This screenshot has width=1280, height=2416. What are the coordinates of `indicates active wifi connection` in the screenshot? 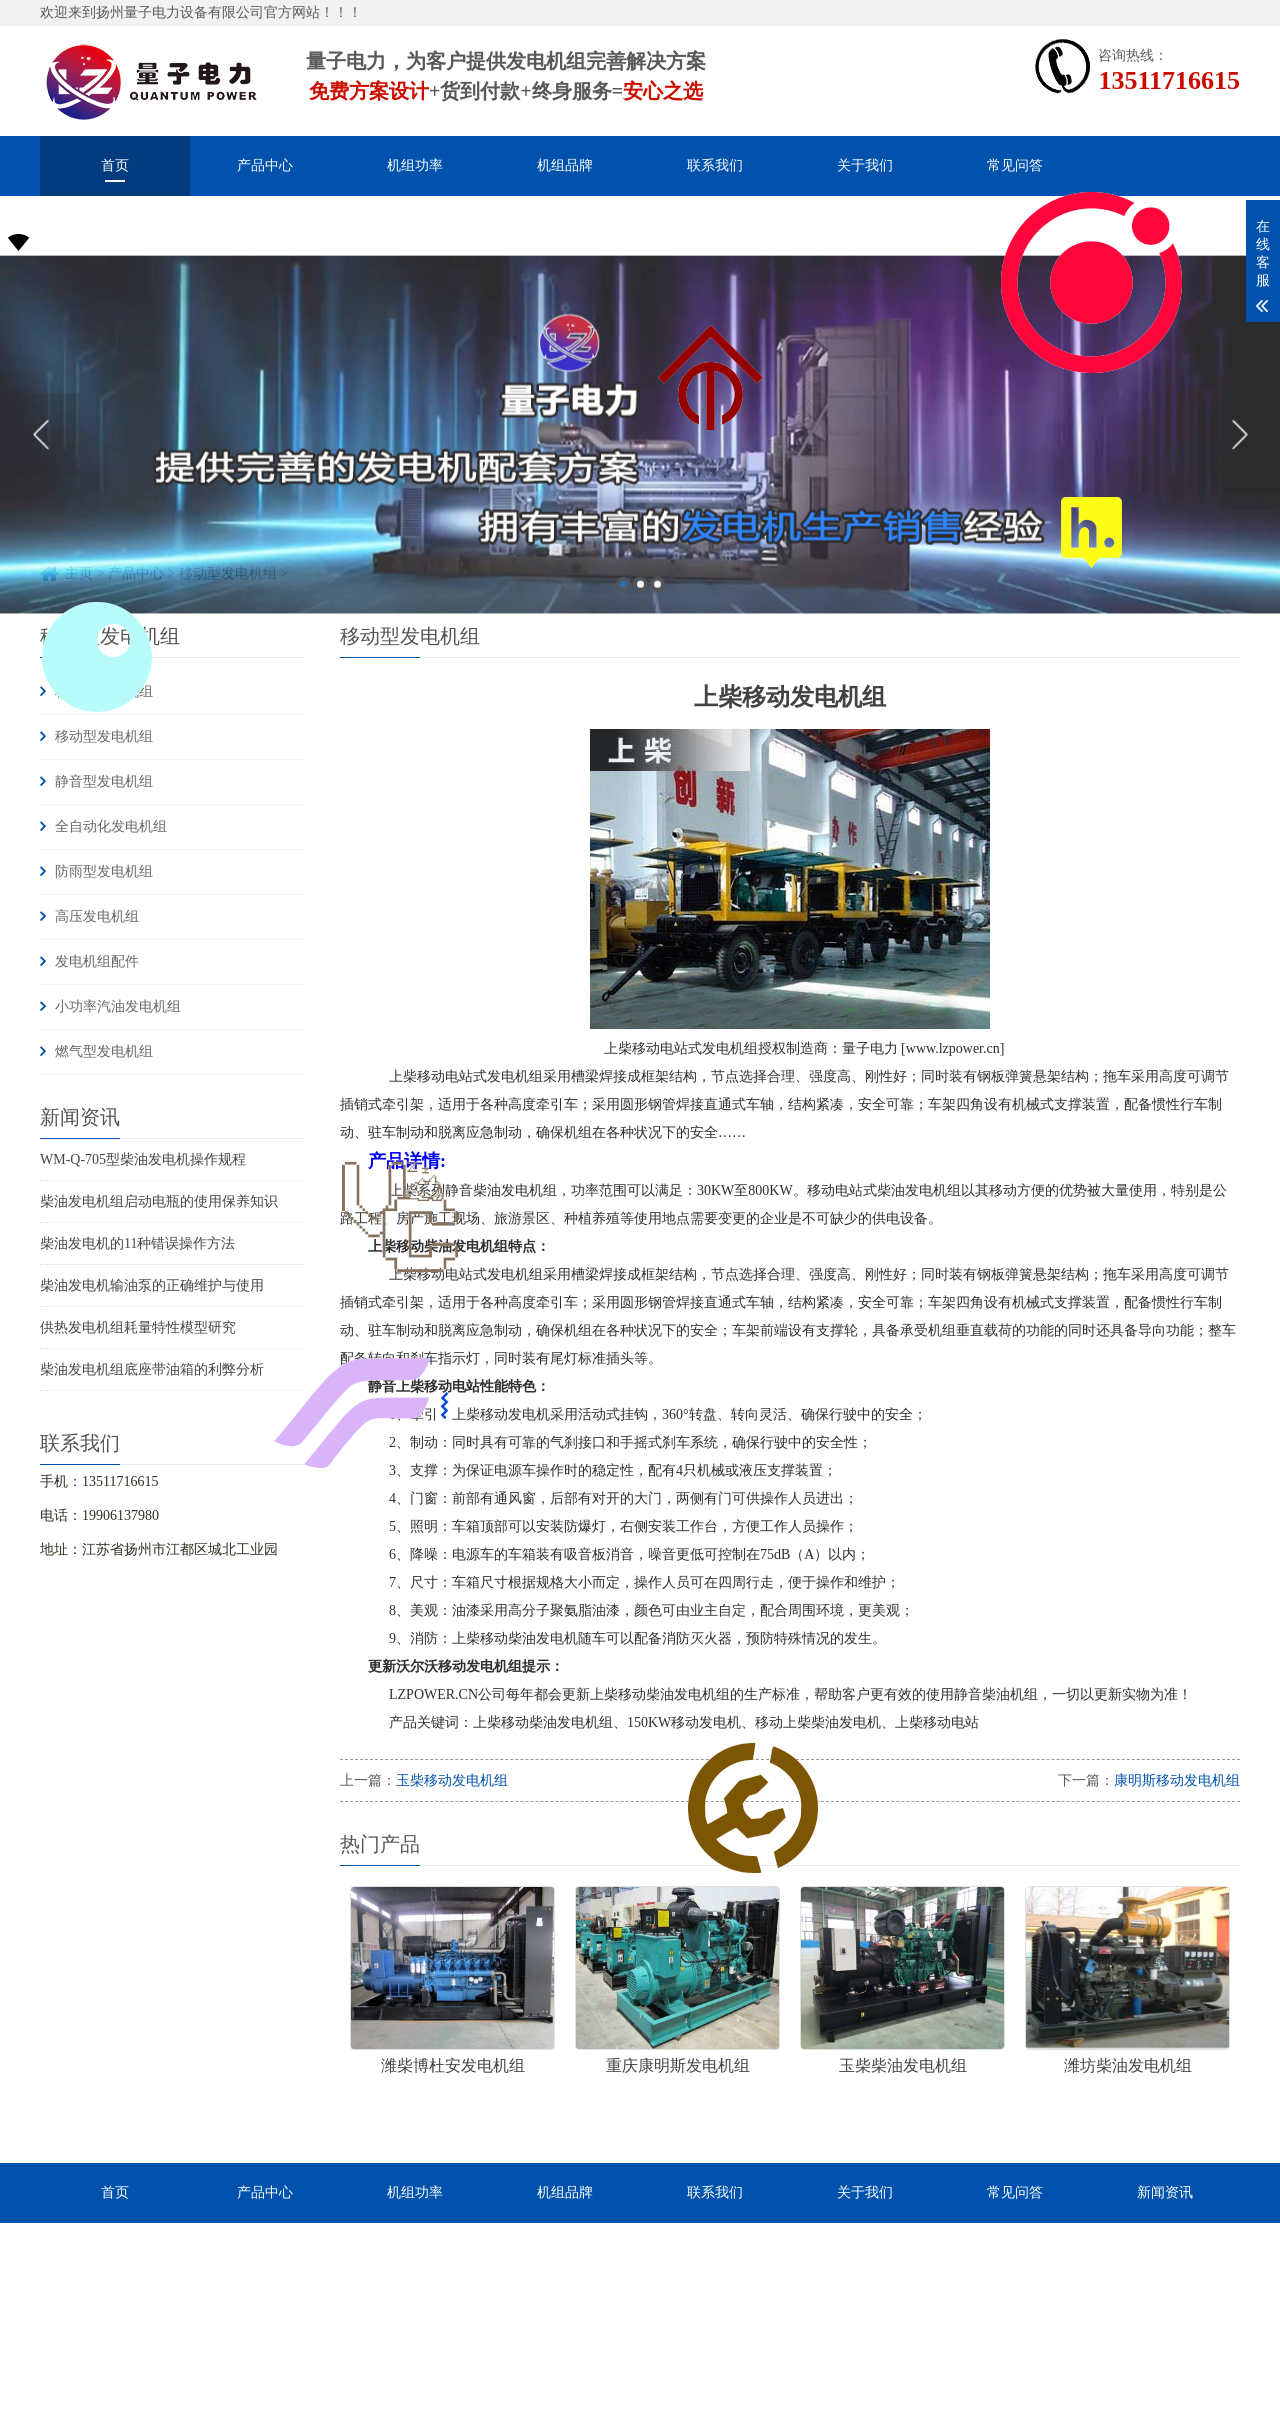 It's located at (18, 242).